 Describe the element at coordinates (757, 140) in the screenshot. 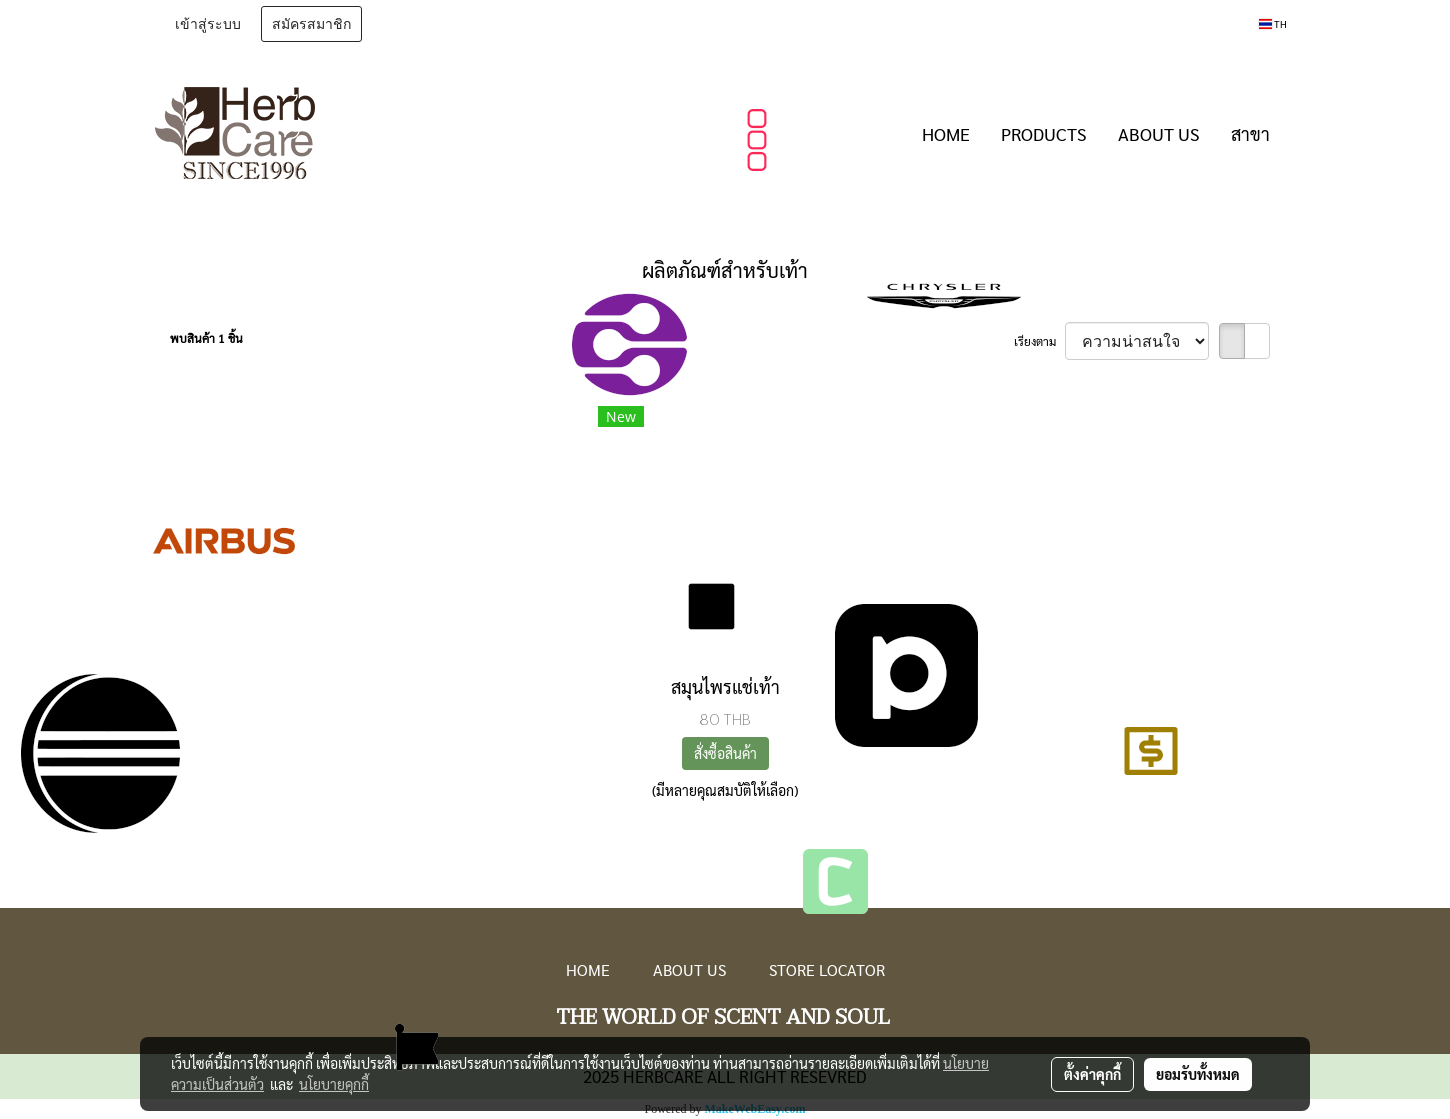

I see `blackmagic design company logo` at that location.